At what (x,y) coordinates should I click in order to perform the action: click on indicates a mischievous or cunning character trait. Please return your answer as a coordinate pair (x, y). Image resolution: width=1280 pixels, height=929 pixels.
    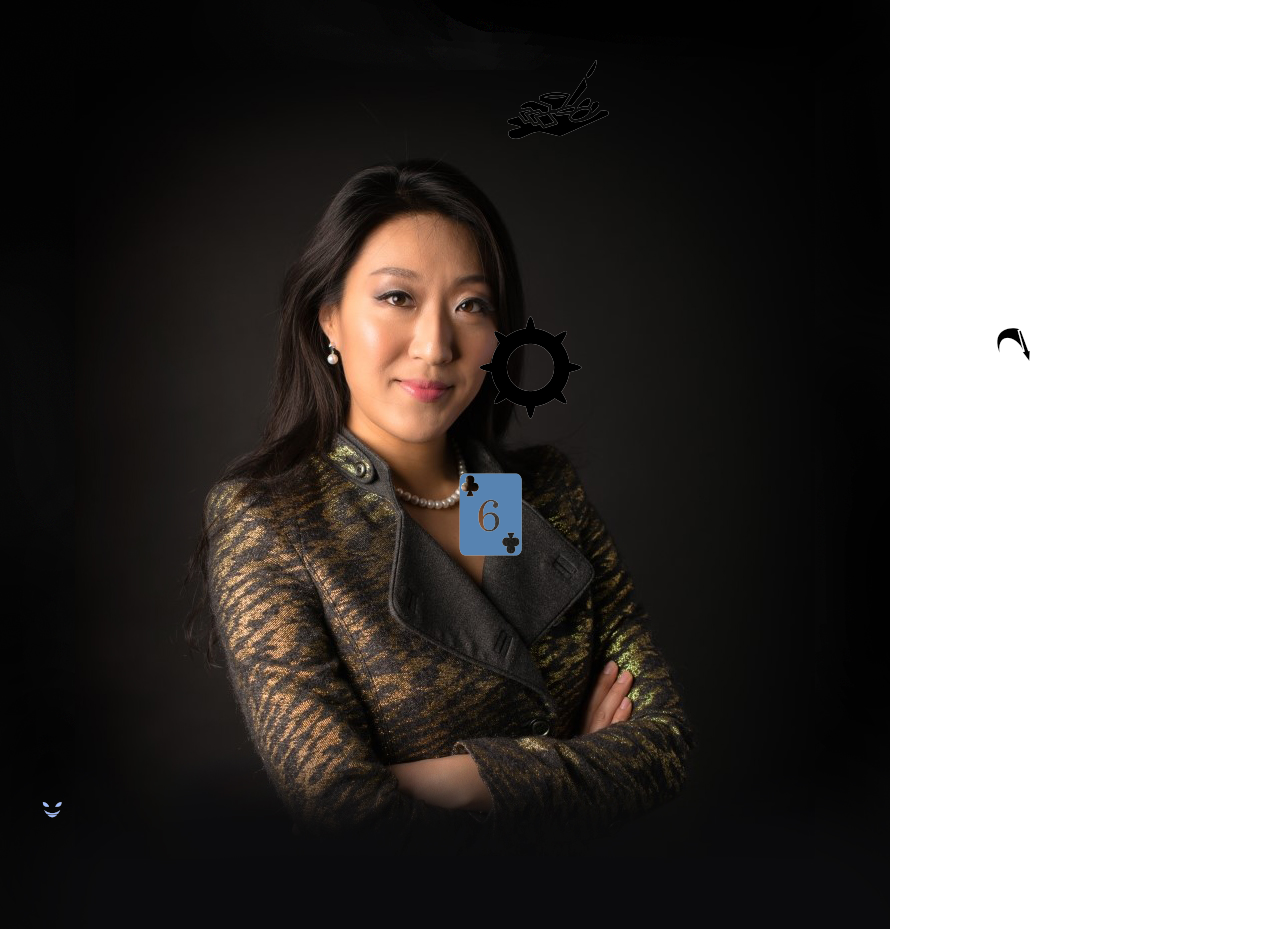
    Looking at the image, I should click on (52, 809).